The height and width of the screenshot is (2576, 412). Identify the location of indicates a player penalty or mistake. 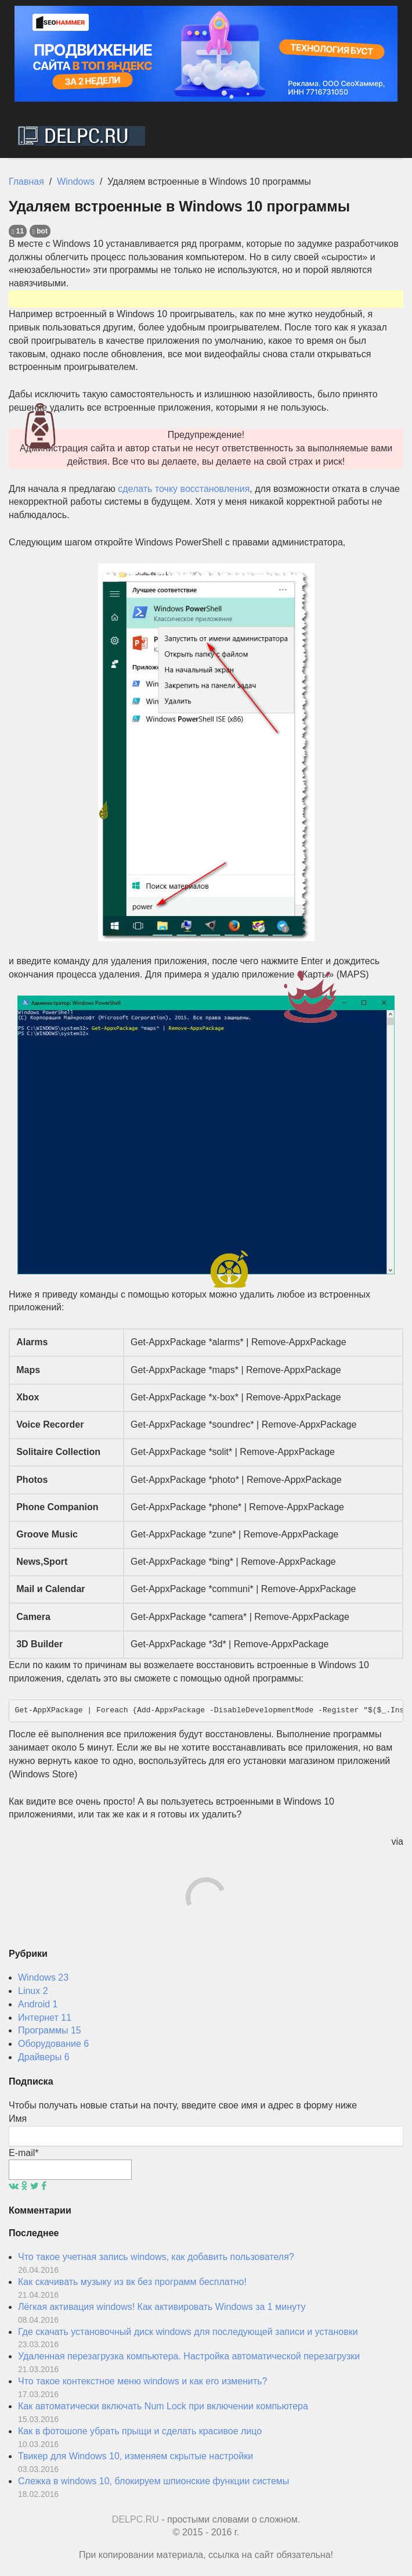
(103, 810).